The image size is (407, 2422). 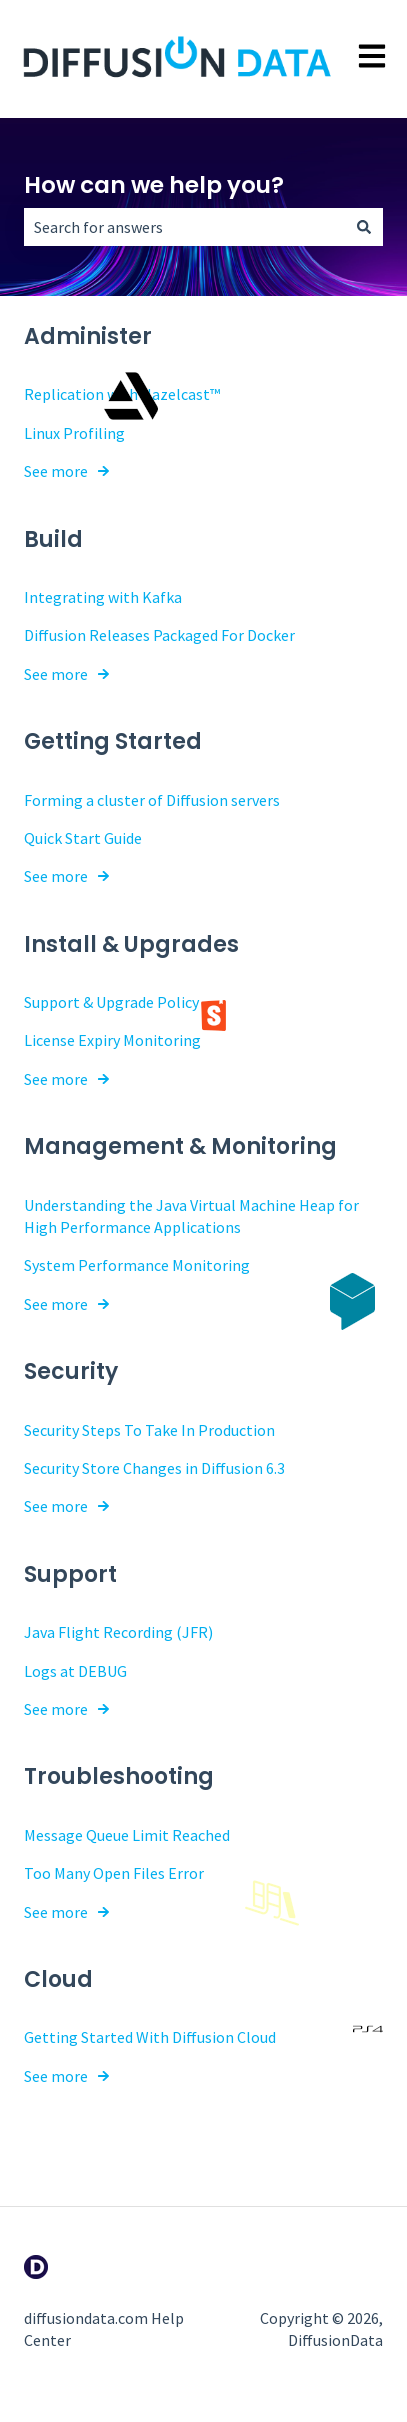 What do you see at coordinates (131, 396) in the screenshot?
I see `visit ArtStation profile or portfolio` at bounding box center [131, 396].